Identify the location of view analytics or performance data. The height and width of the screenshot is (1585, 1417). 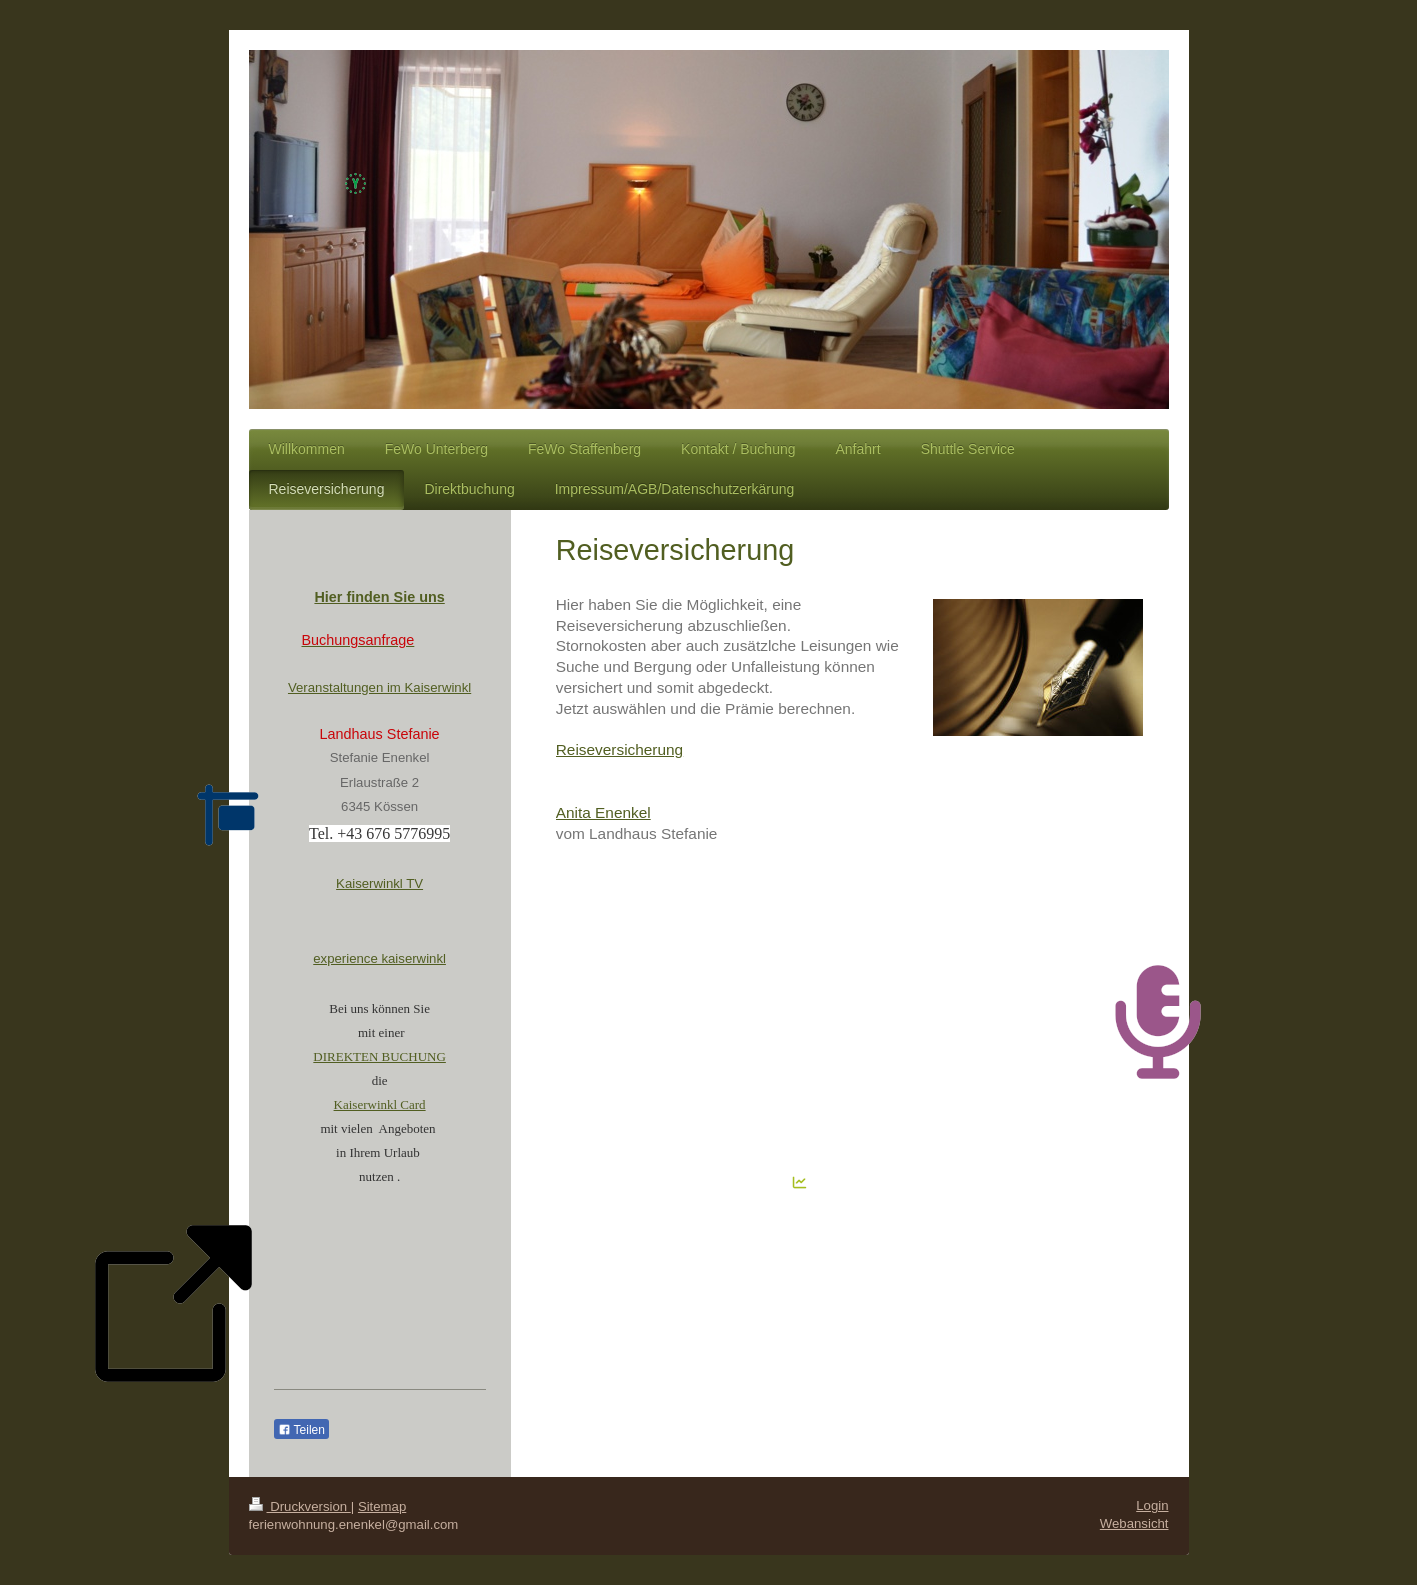
(799, 1182).